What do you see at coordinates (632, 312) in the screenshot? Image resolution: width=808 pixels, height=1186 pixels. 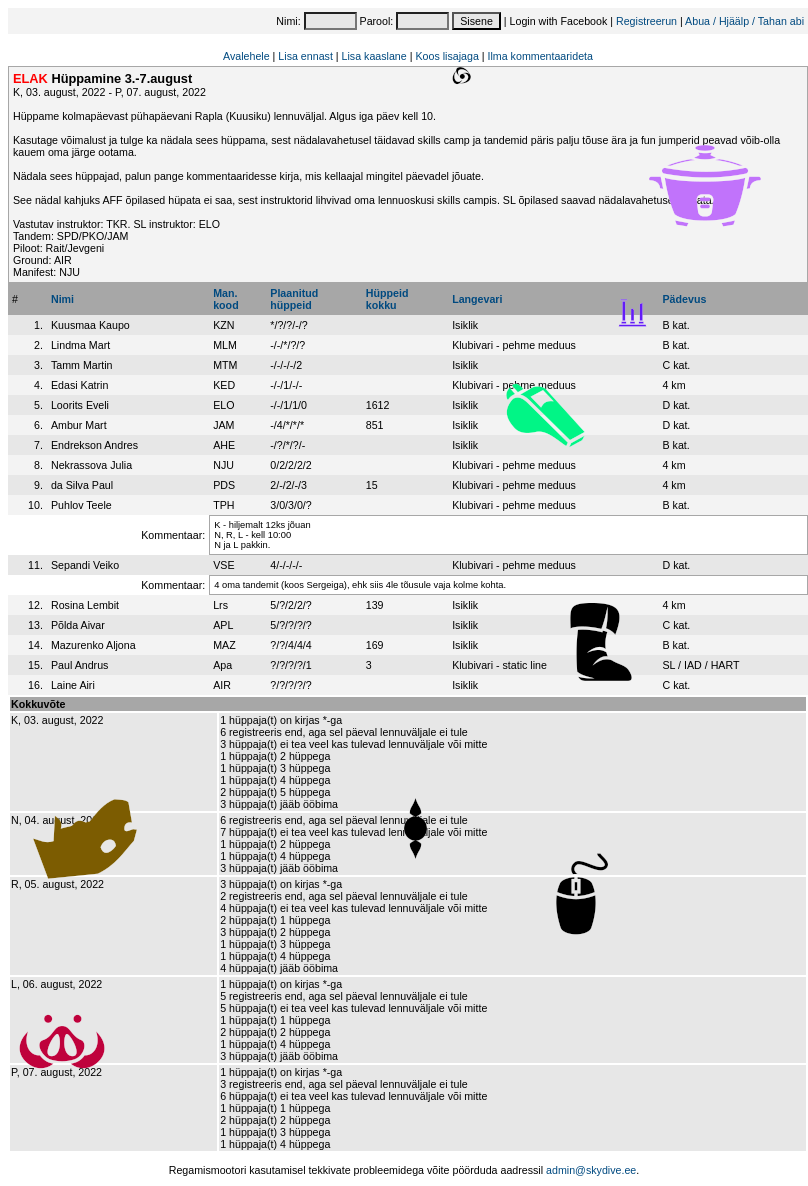 I see `access historical or classical content` at bounding box center [632, 312].